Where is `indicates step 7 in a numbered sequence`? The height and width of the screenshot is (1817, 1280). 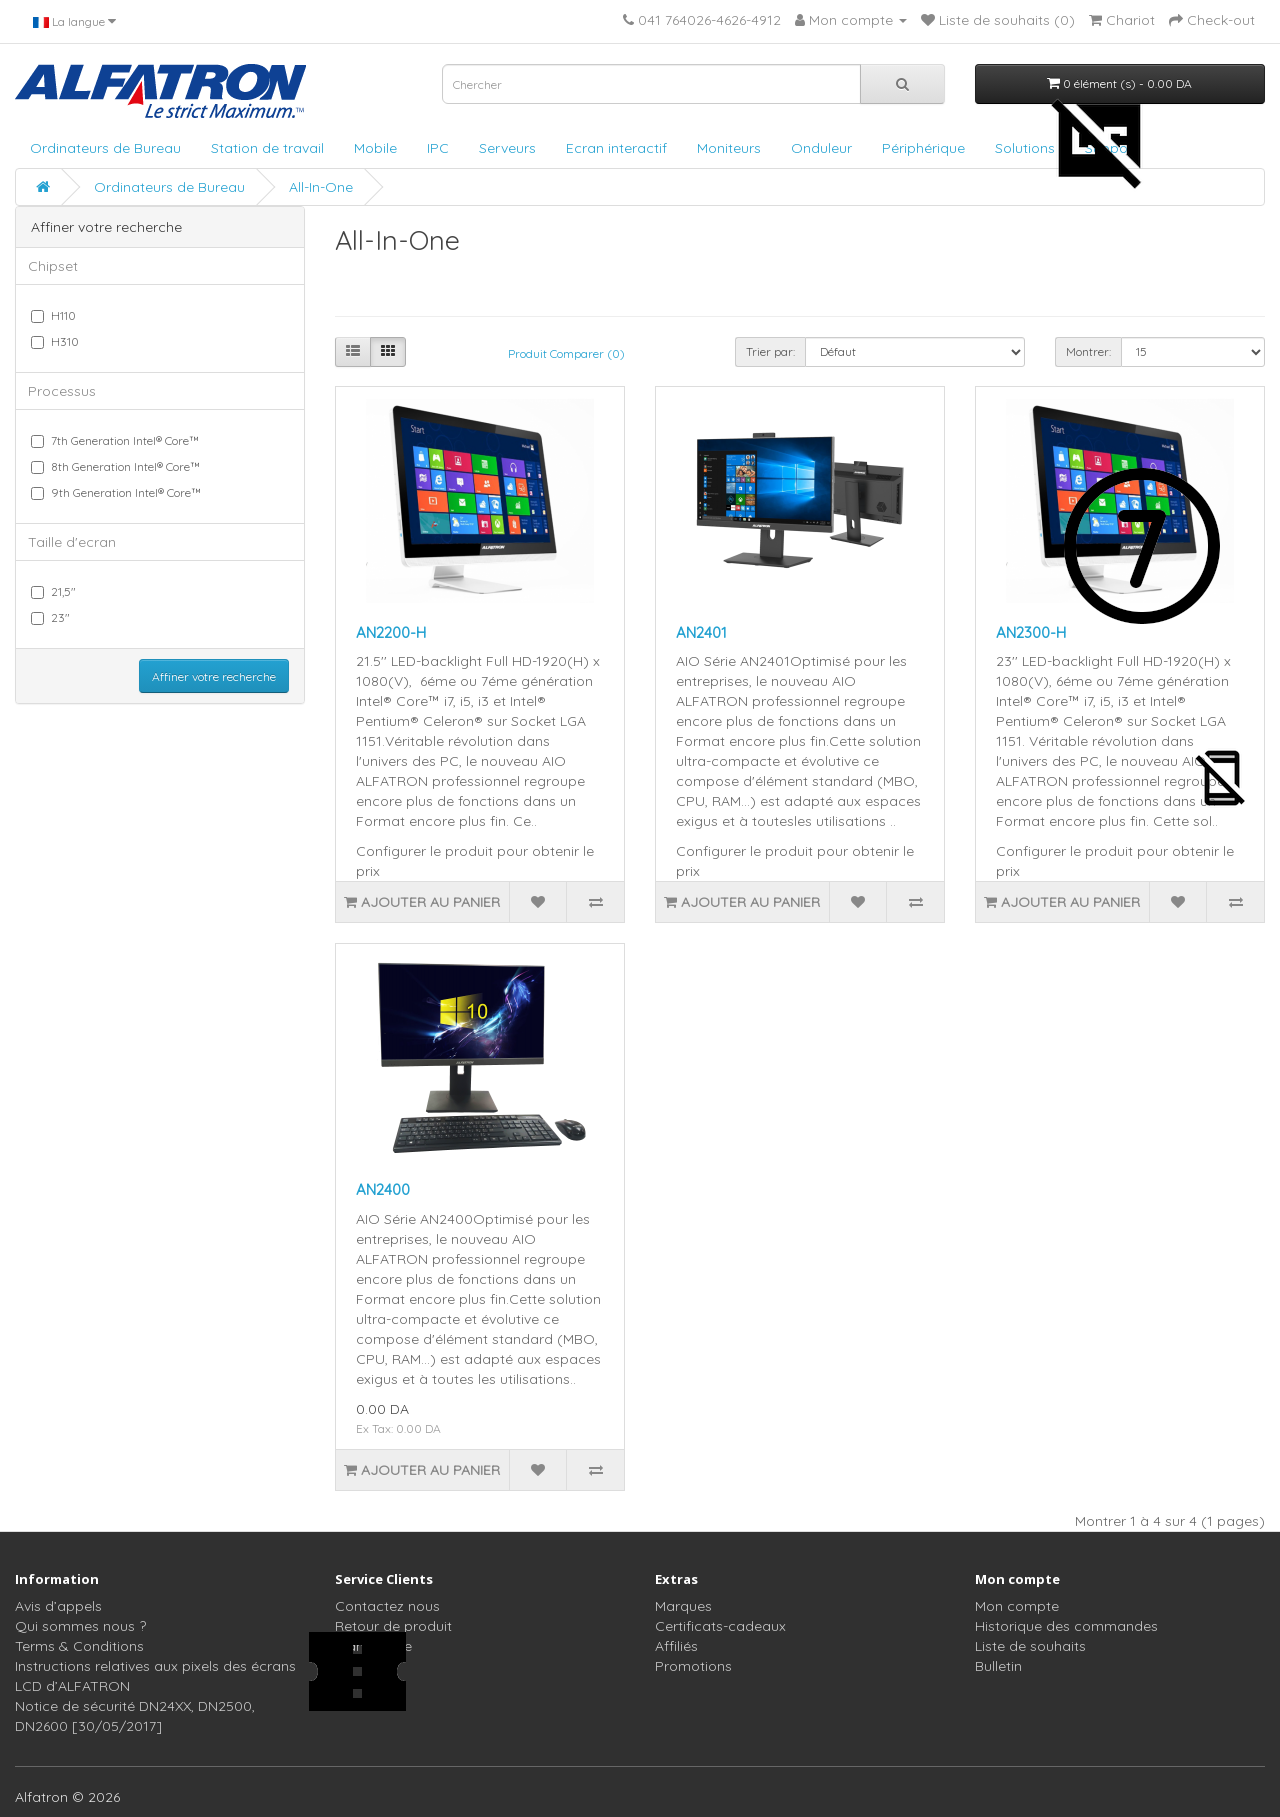
indicates step 7 in a numbered sequence is located at coordinates (1142, 546).